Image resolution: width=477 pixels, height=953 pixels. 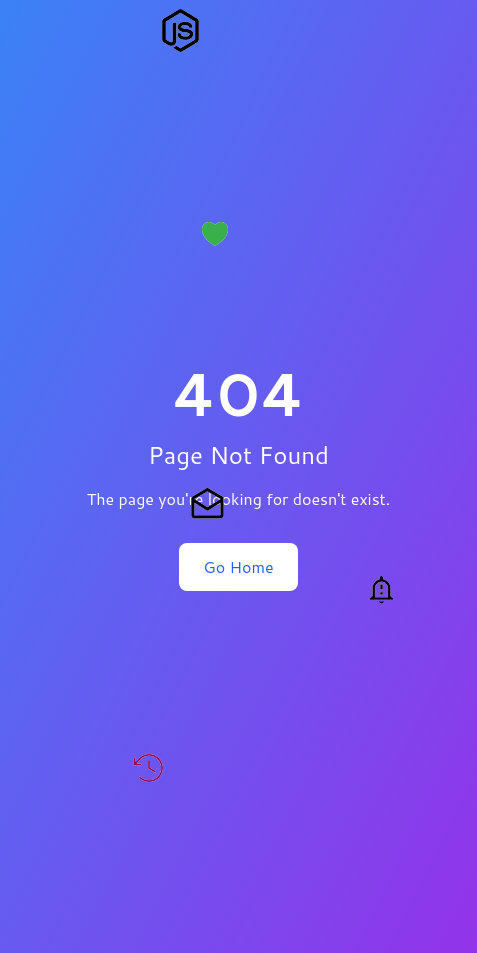 What do you see at coordinates (149, 768) in the screenshot?
I see `view history or recent activity` at bounding box center [149, 768].